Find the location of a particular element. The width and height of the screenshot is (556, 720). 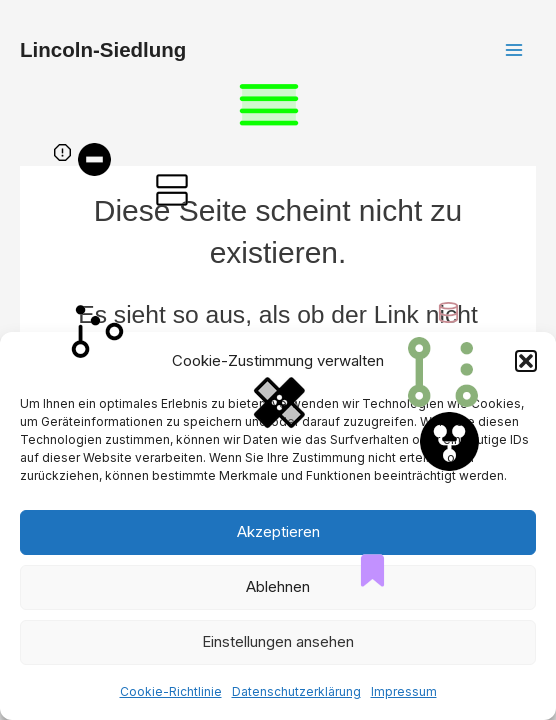

switch to row view layout is located at coordinates (172, 190).